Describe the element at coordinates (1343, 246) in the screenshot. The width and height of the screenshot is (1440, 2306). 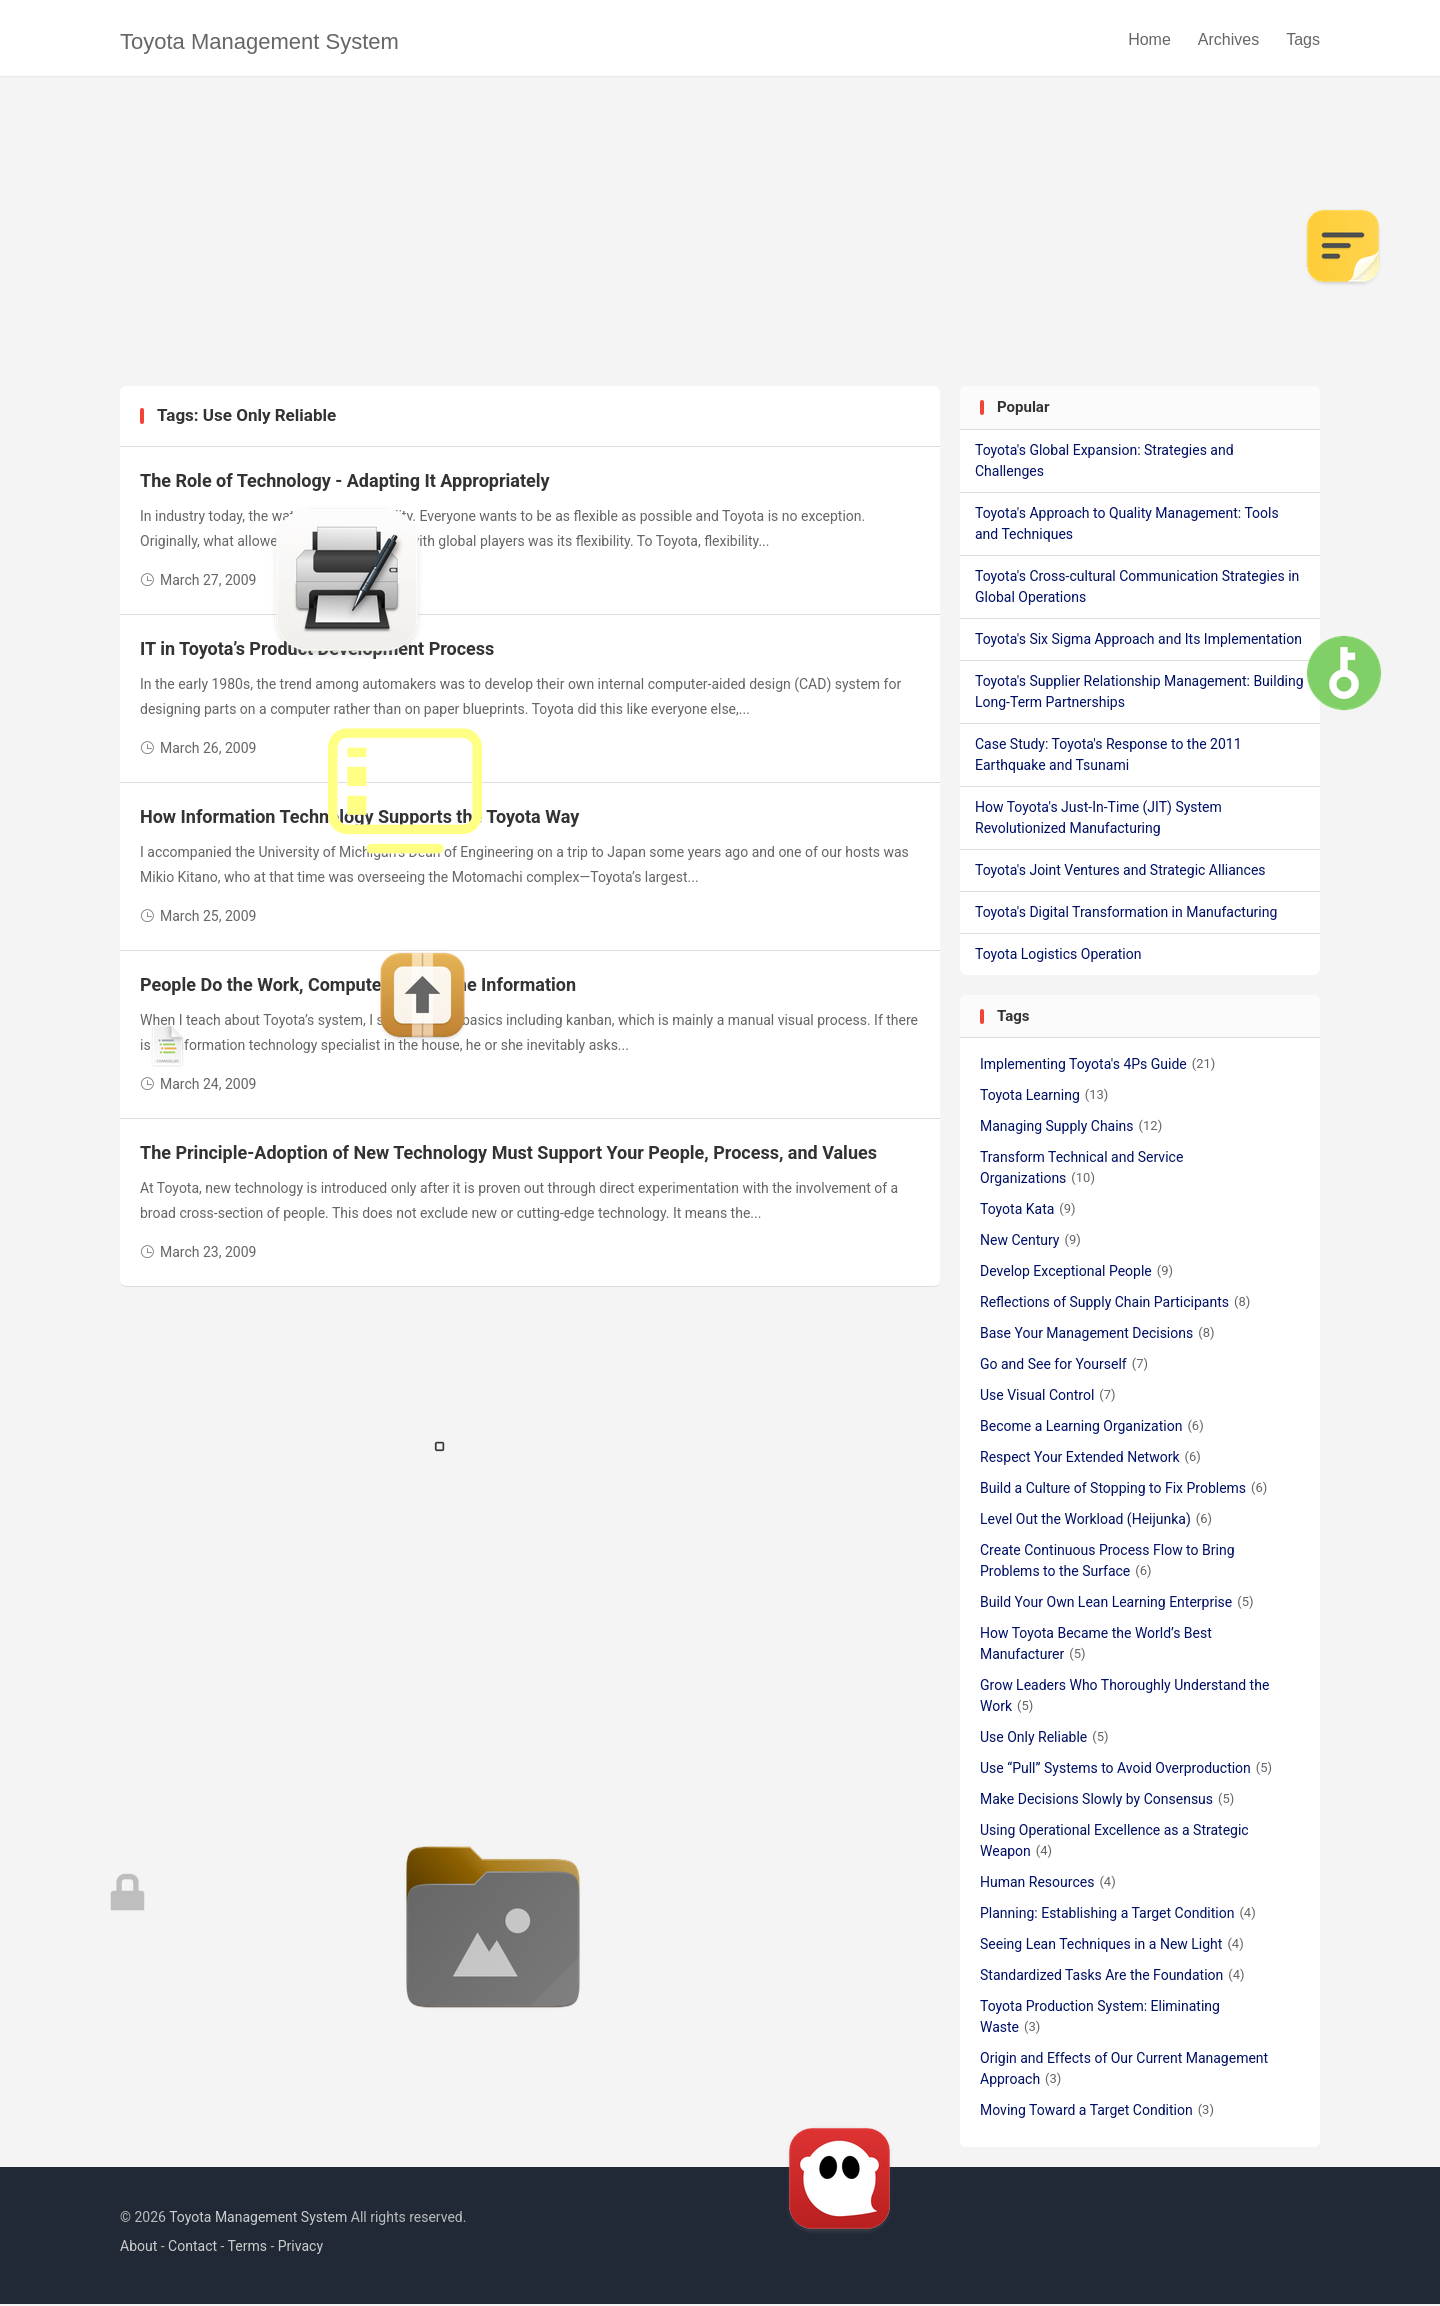
I see `open the stickies app for quick notes` at that location.